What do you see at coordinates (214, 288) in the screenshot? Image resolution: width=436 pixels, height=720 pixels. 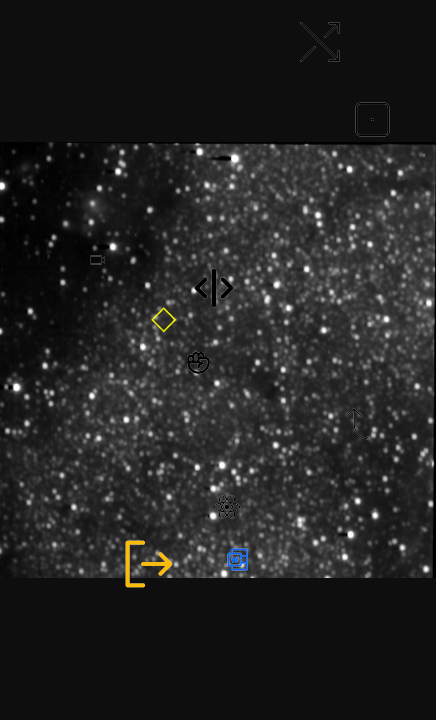 I see `insert a vertical divider between elements` at bounding box center [214, 288].